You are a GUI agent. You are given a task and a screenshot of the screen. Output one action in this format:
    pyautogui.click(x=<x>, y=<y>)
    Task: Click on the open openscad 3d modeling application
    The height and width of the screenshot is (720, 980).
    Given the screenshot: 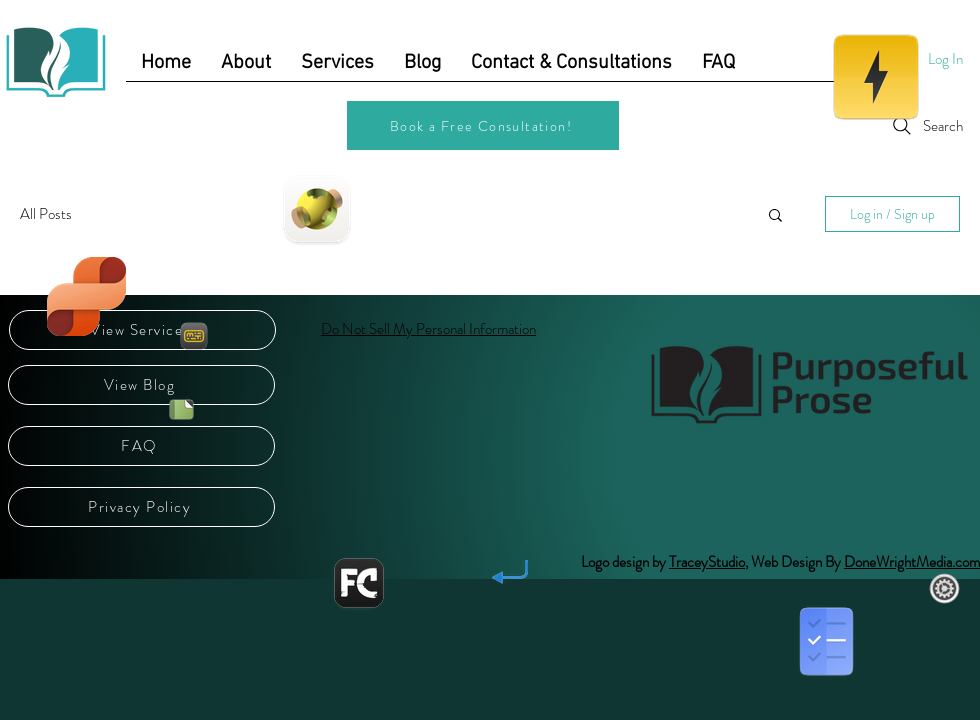 What is the action you would take?
    pyautogui.click(x=317, y=209)
    